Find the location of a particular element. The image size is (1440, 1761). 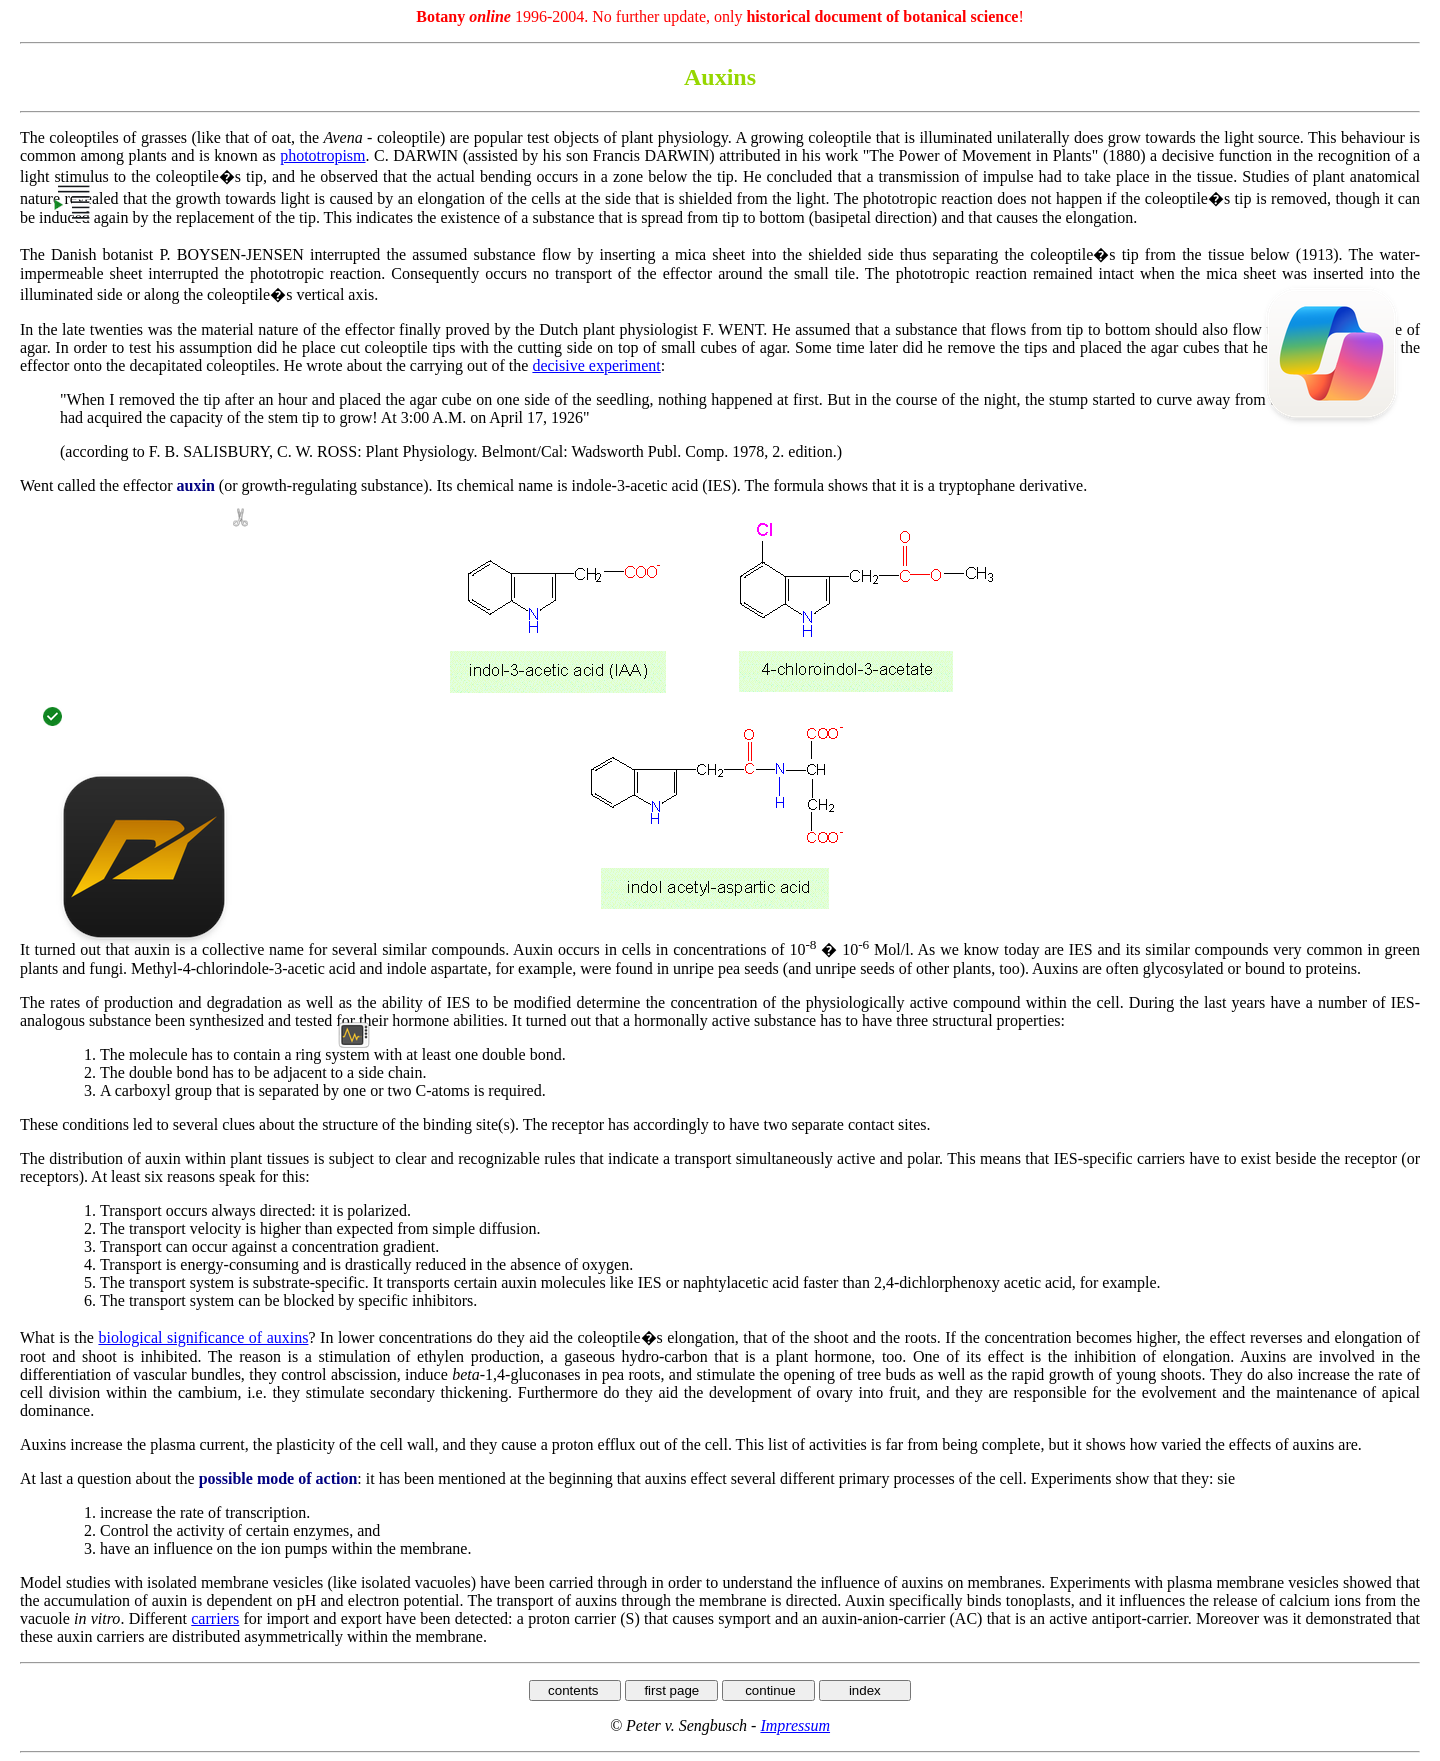

open Microsoft Copilot AI assistant is located at coordinates (1331, 353).